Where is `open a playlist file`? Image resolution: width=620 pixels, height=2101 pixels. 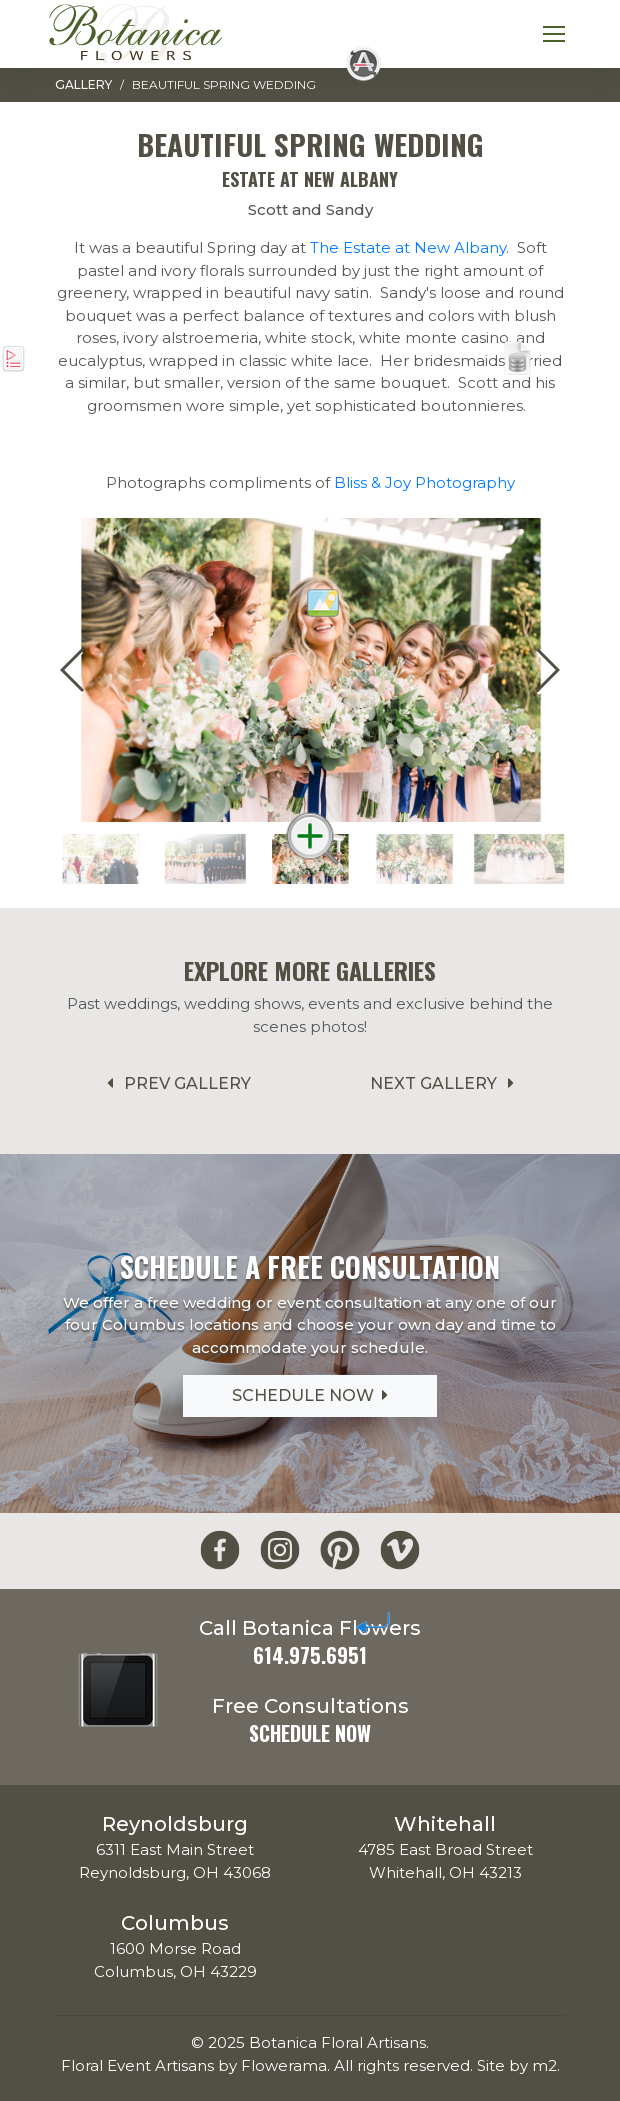 open a playlist file is located at coordinates (13, 358).